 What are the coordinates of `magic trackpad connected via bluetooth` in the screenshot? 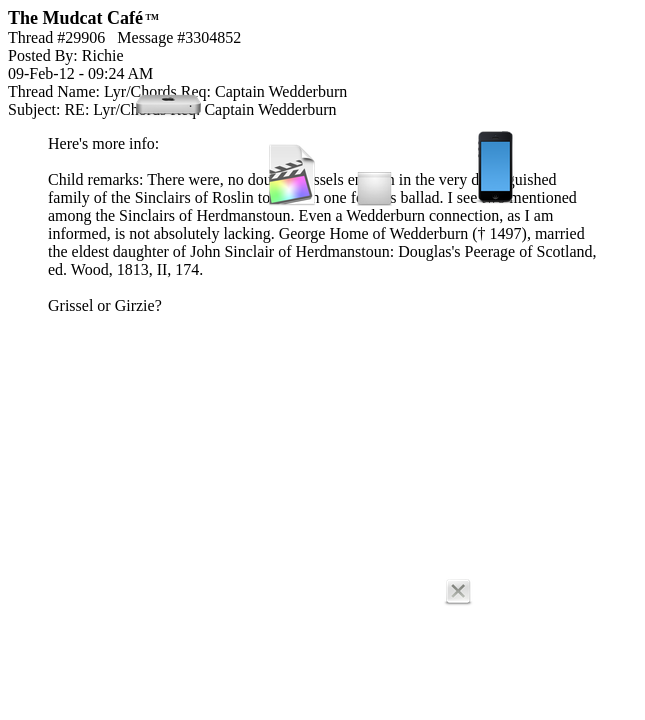 It's located at (374, 189).